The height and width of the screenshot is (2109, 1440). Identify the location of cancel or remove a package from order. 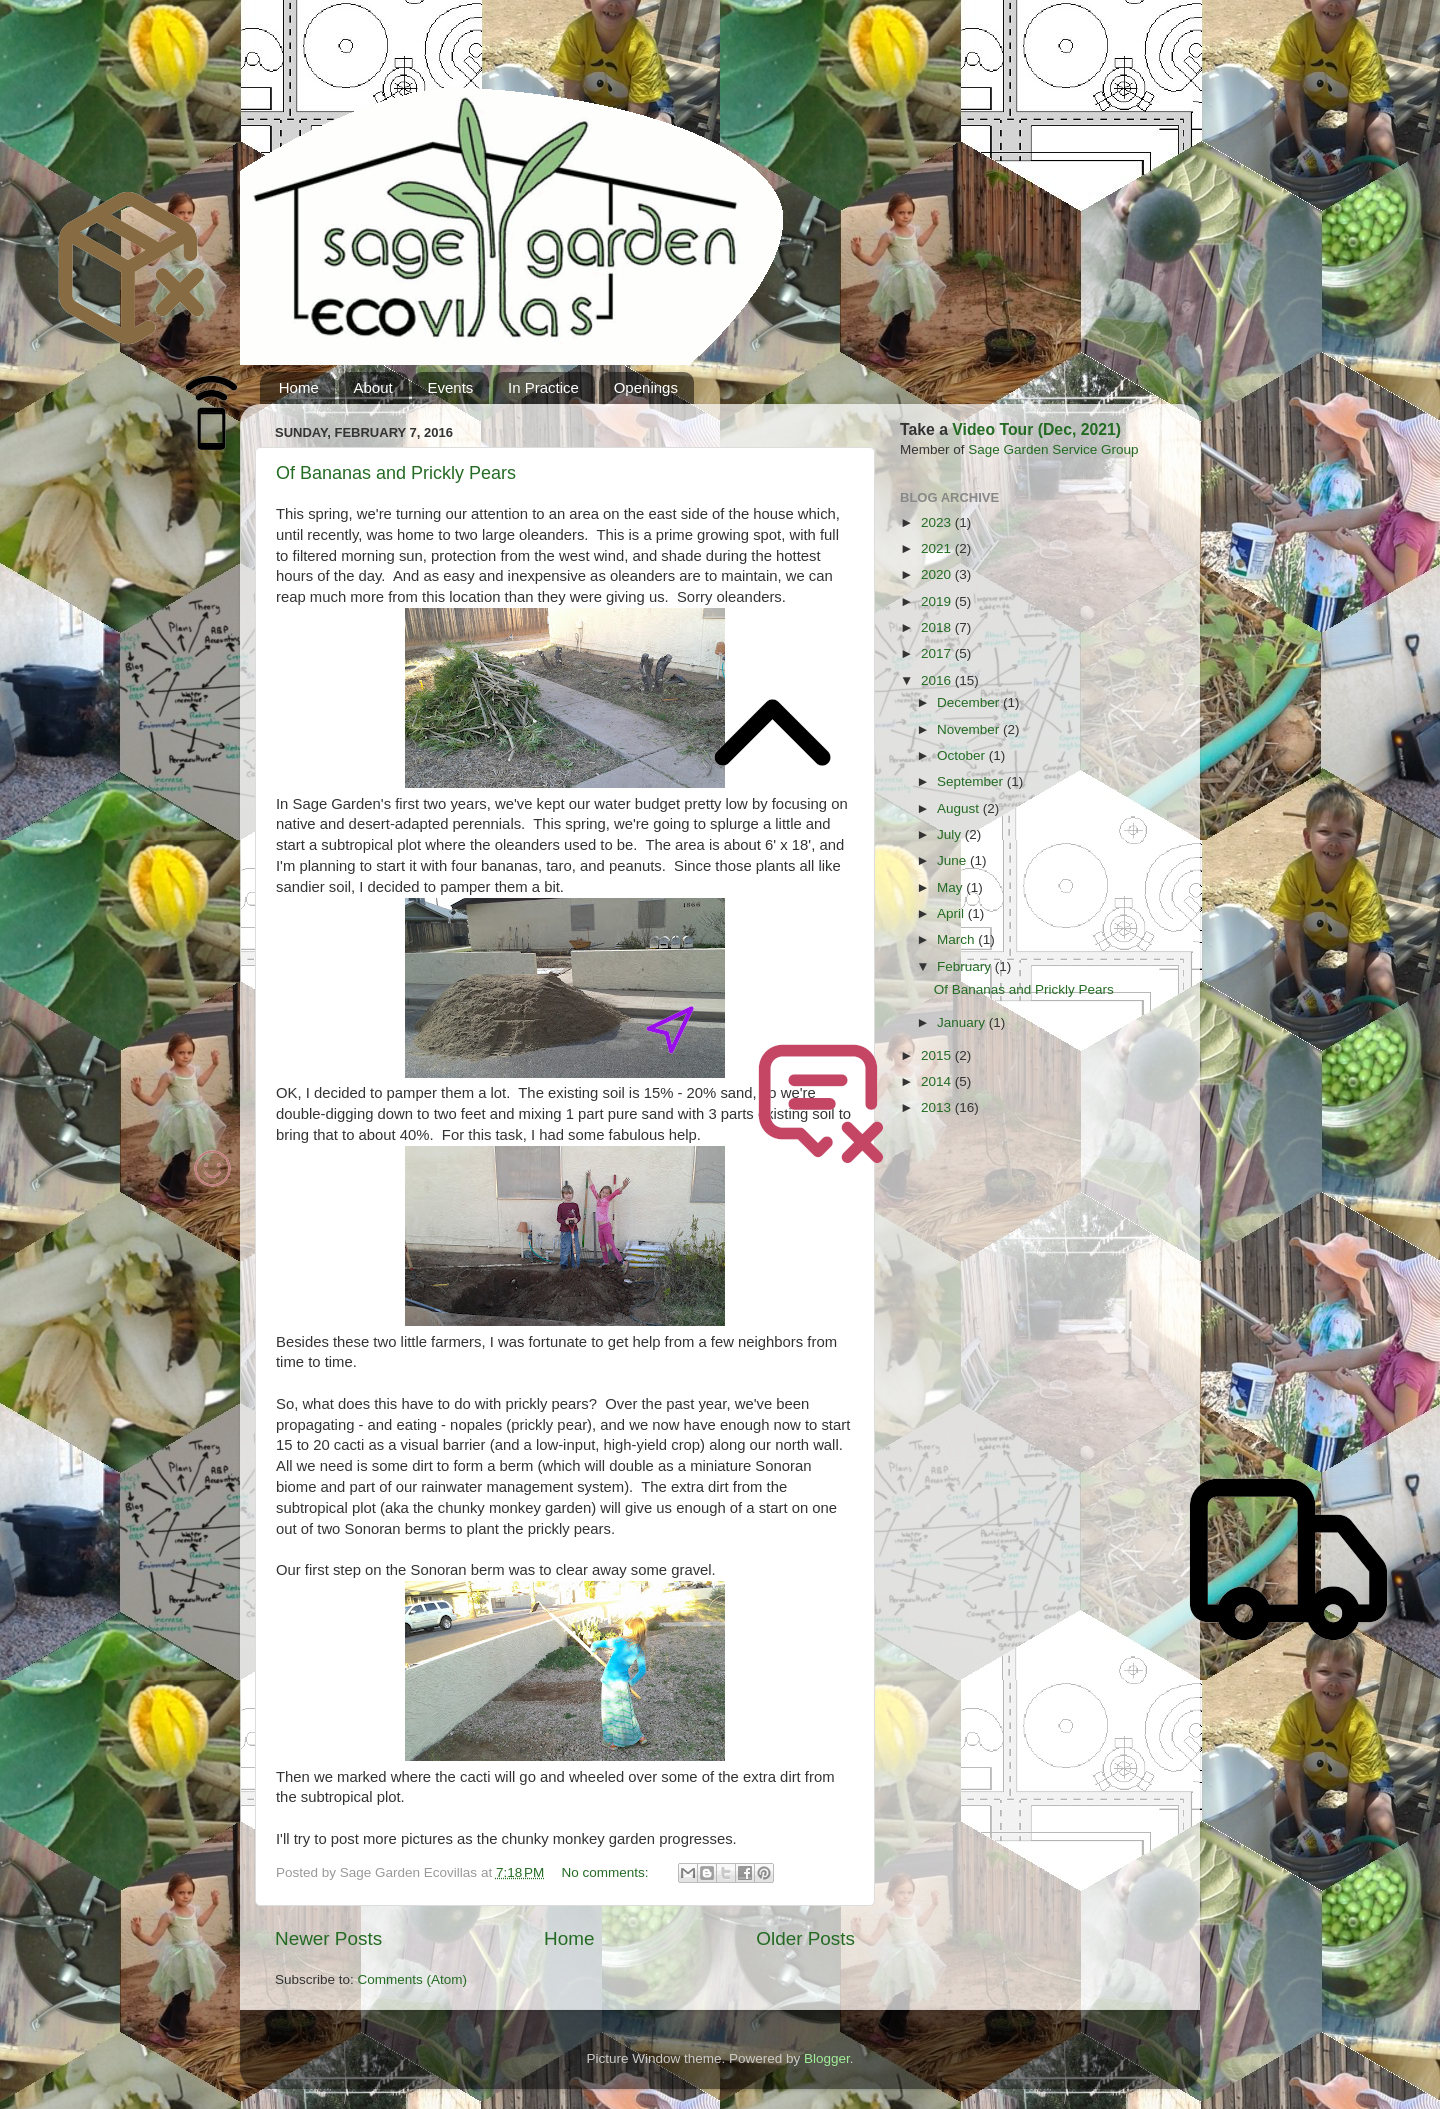
(128, 268).